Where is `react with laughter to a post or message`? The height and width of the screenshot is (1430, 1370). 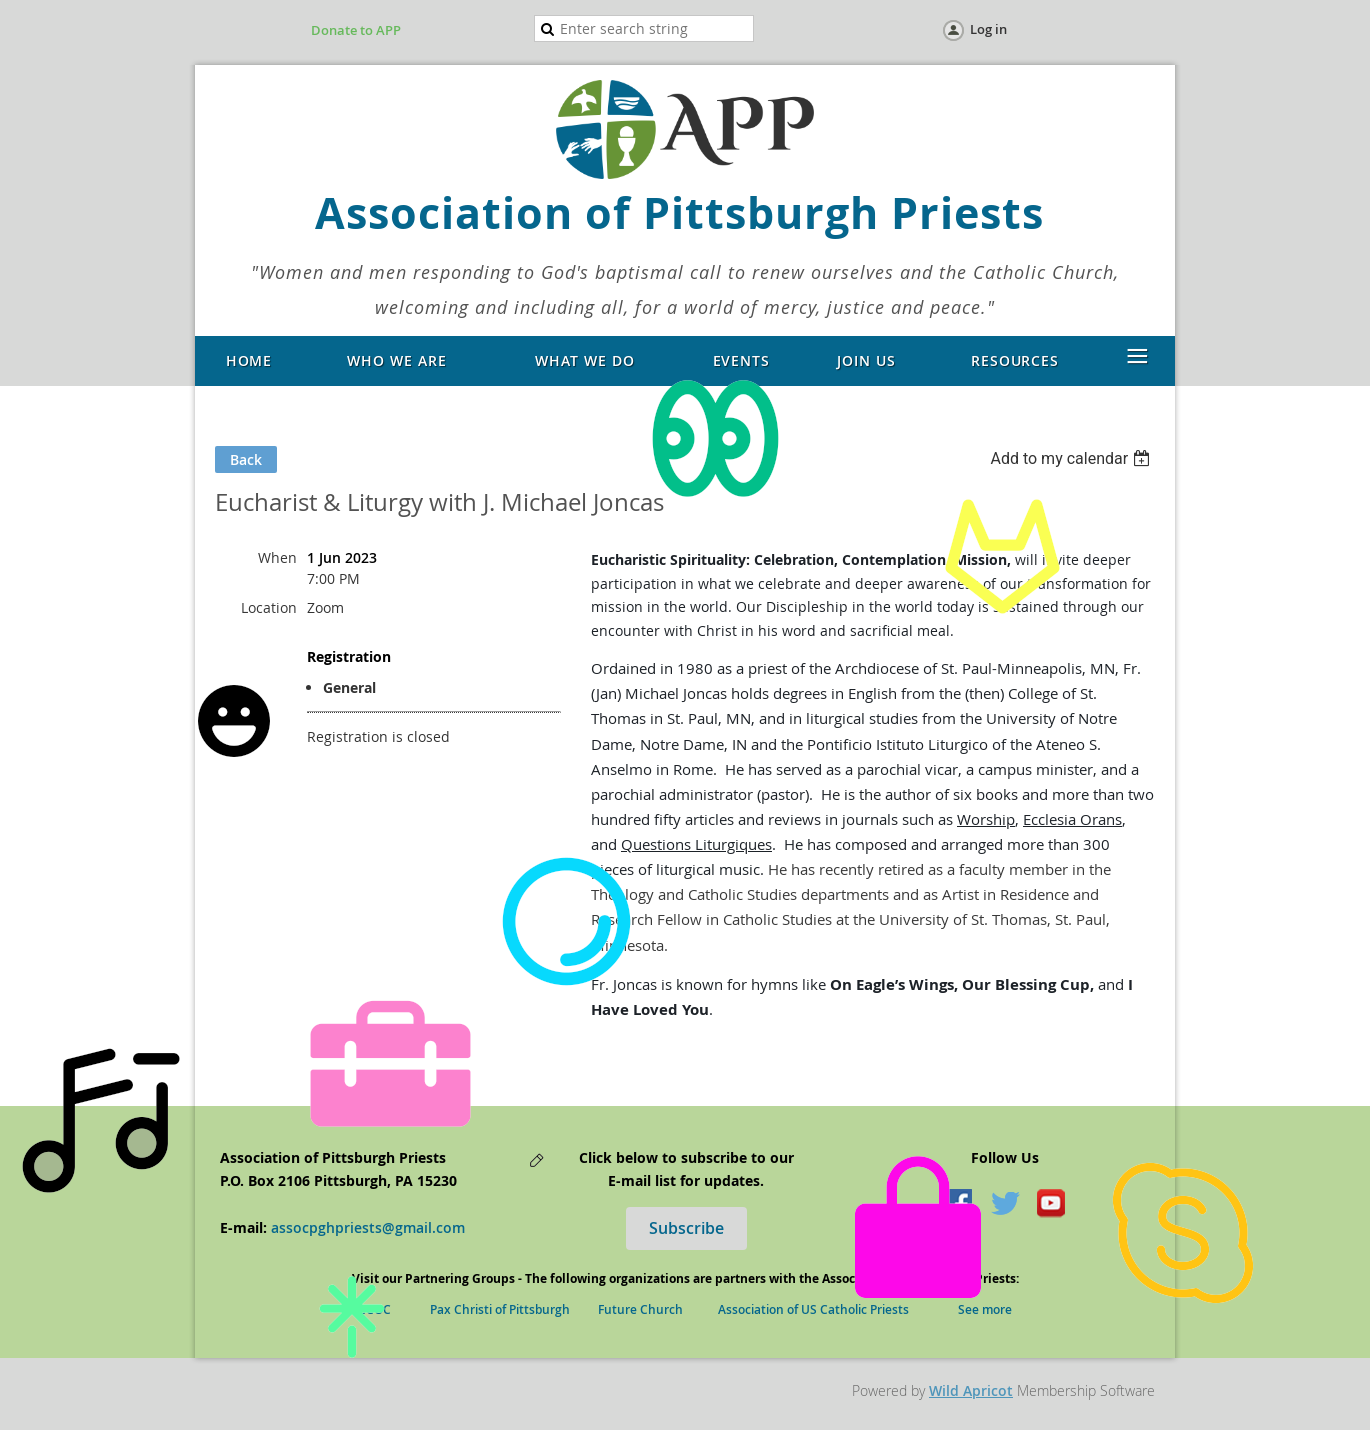 react with laughter to a post or message is located at coordinates (234, 721).